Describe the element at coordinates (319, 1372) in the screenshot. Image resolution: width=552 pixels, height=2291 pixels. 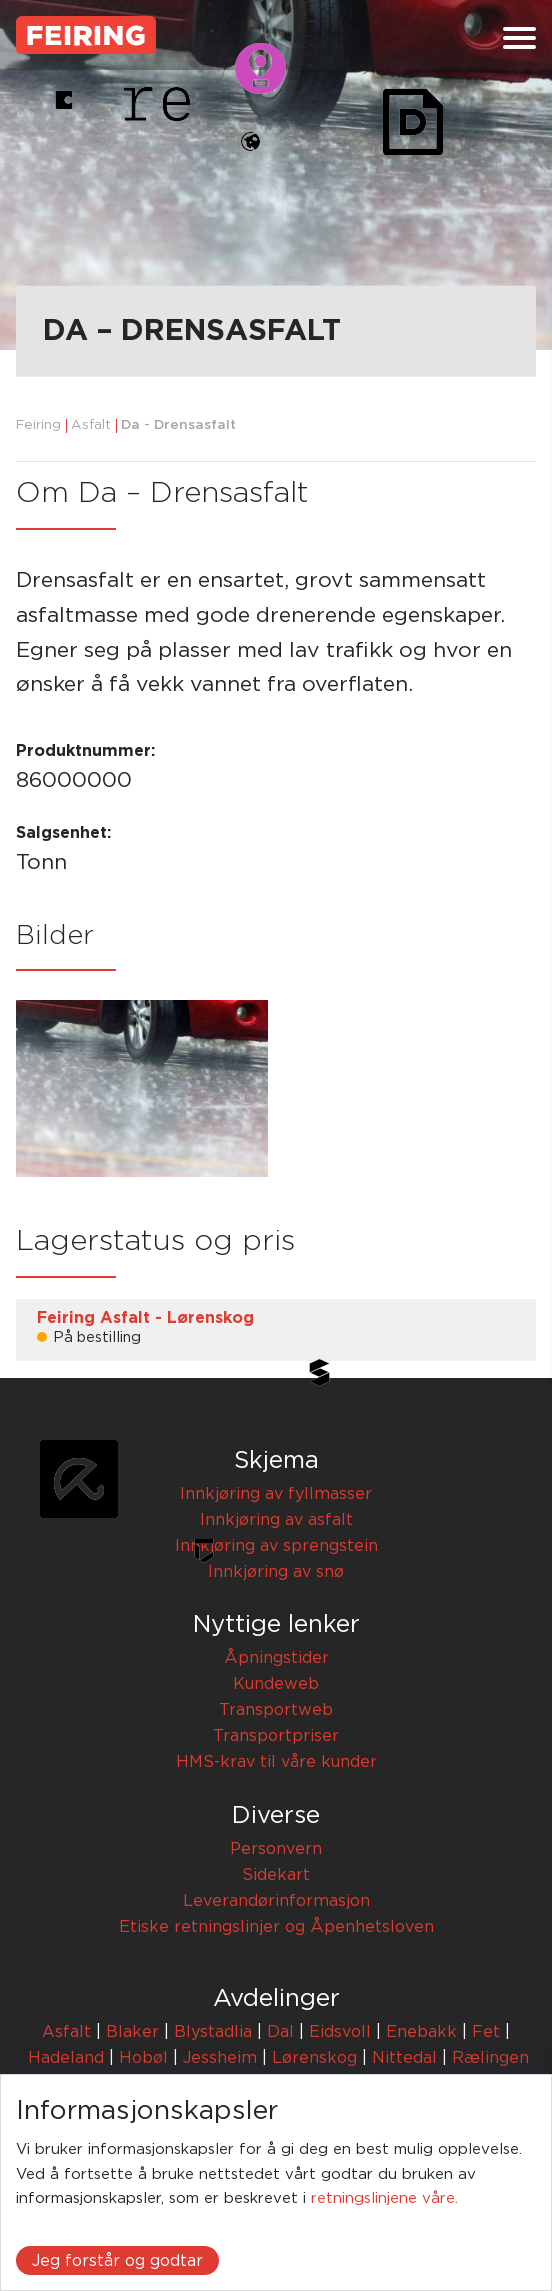
I see `open Spark AR Studio application` at that location.